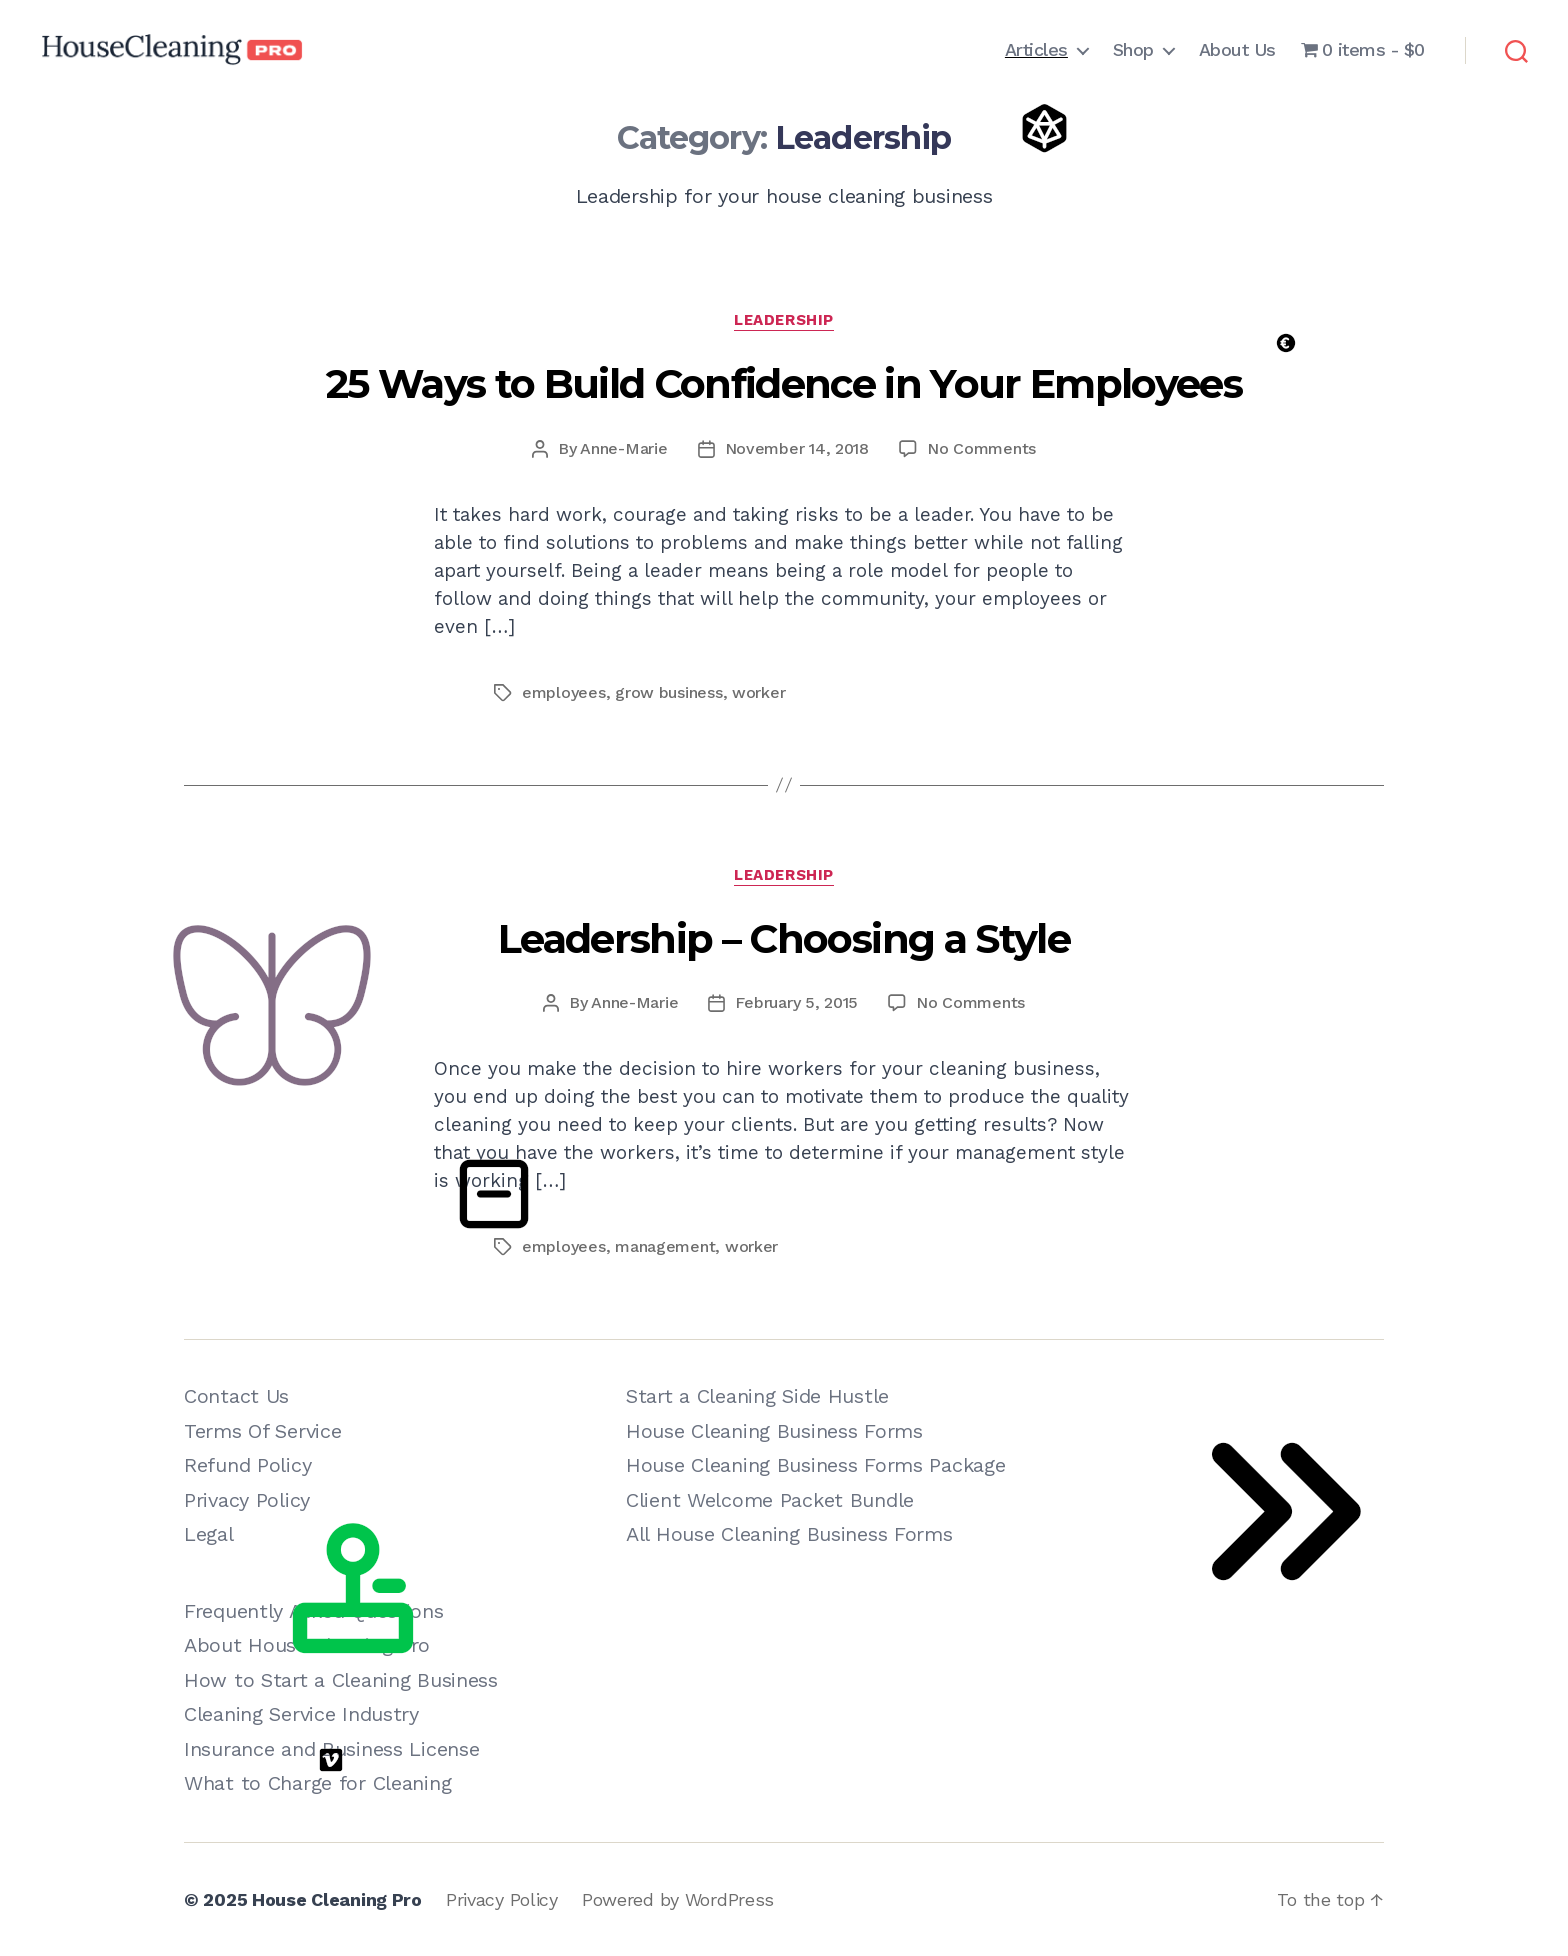  Describe the element at coordinates (331, 1760) in the screenshot. I see `open vimeo app` at that location.